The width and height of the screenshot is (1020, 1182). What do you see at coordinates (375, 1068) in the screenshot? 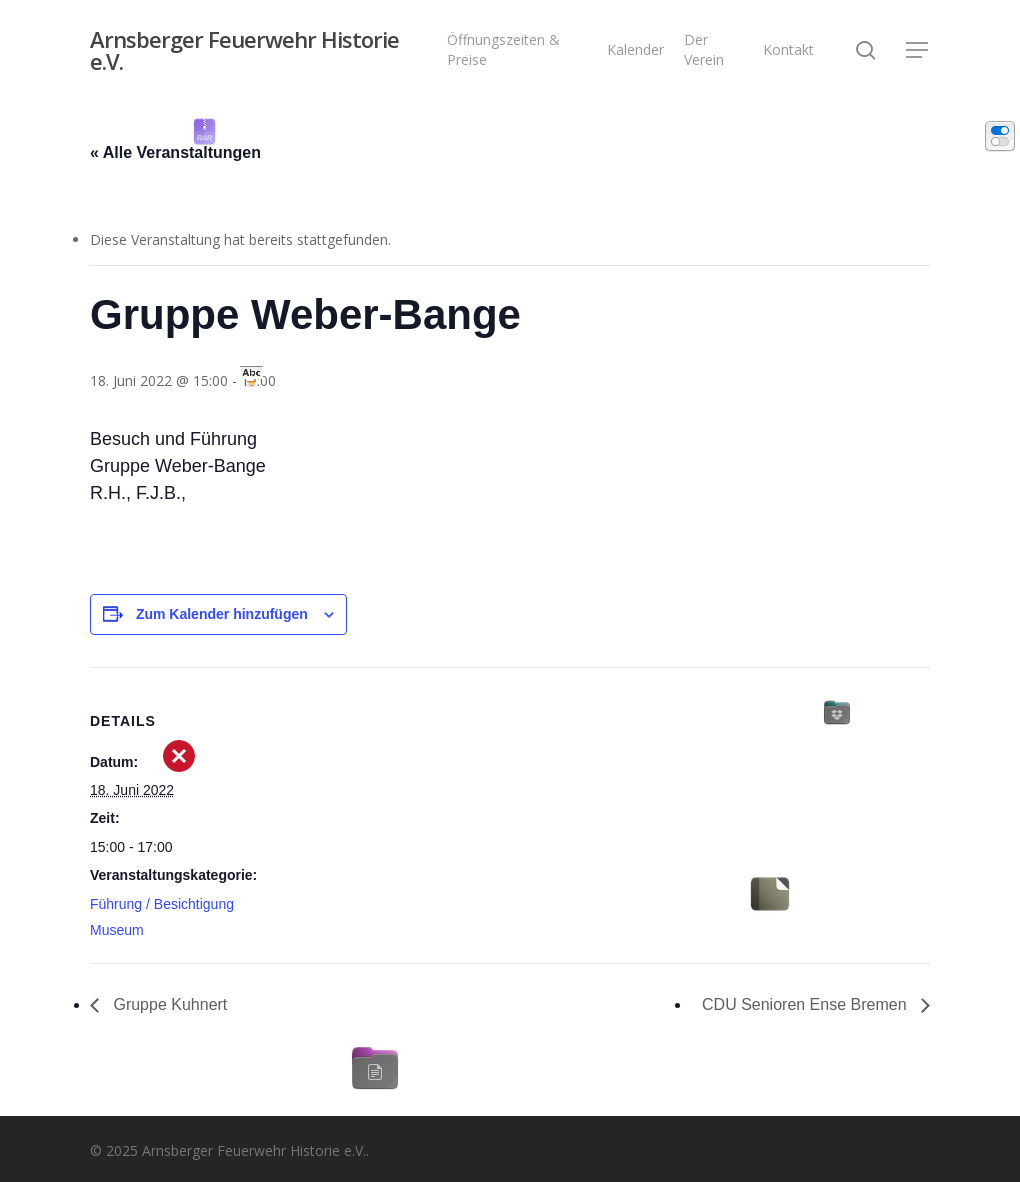
I see `open your documents folder` at bounding box center [375, 1068].